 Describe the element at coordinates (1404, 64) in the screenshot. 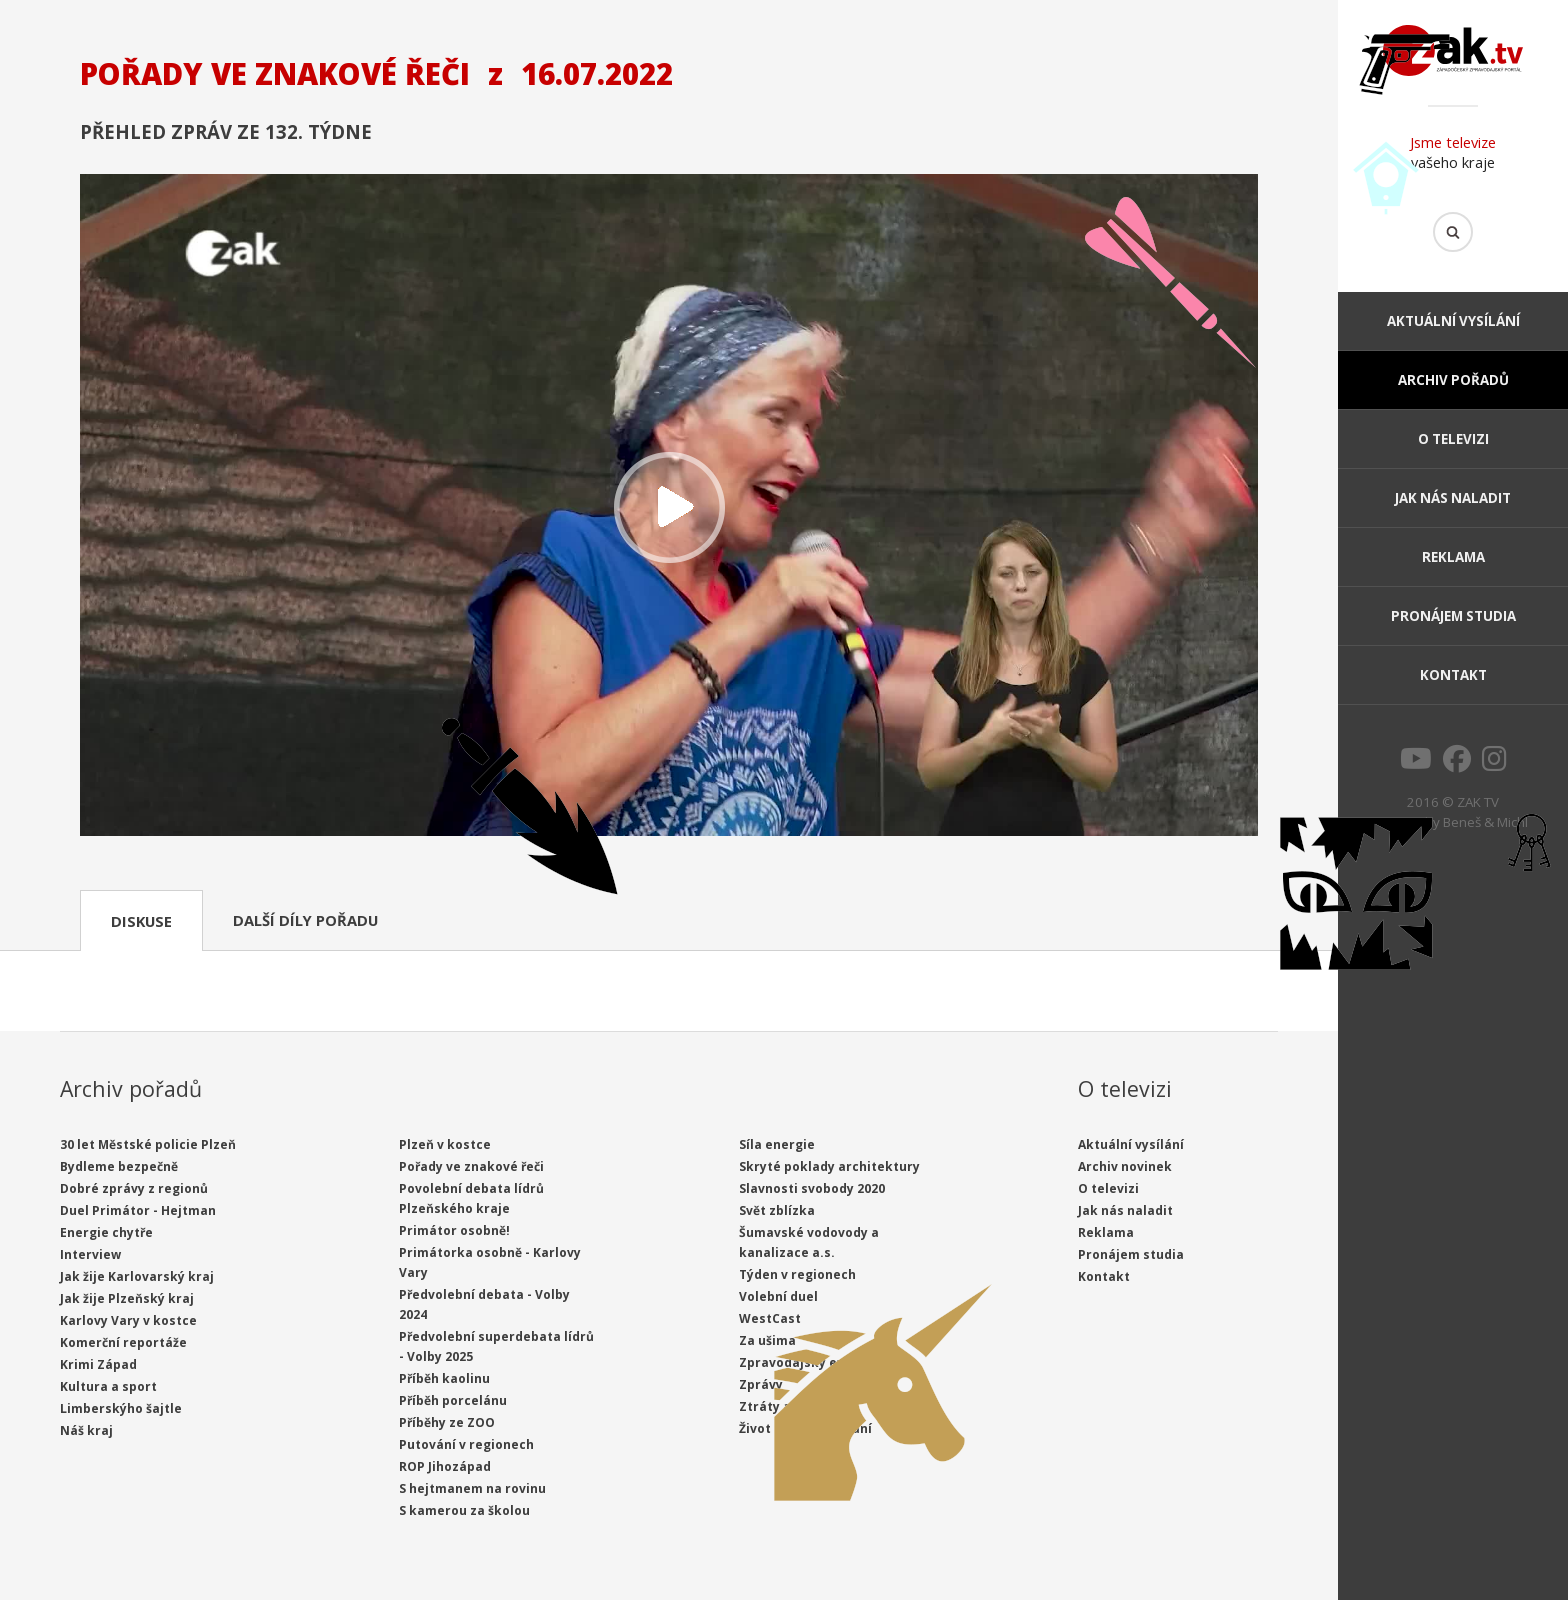

I see `select handgun weapon in game inventory` at that location.